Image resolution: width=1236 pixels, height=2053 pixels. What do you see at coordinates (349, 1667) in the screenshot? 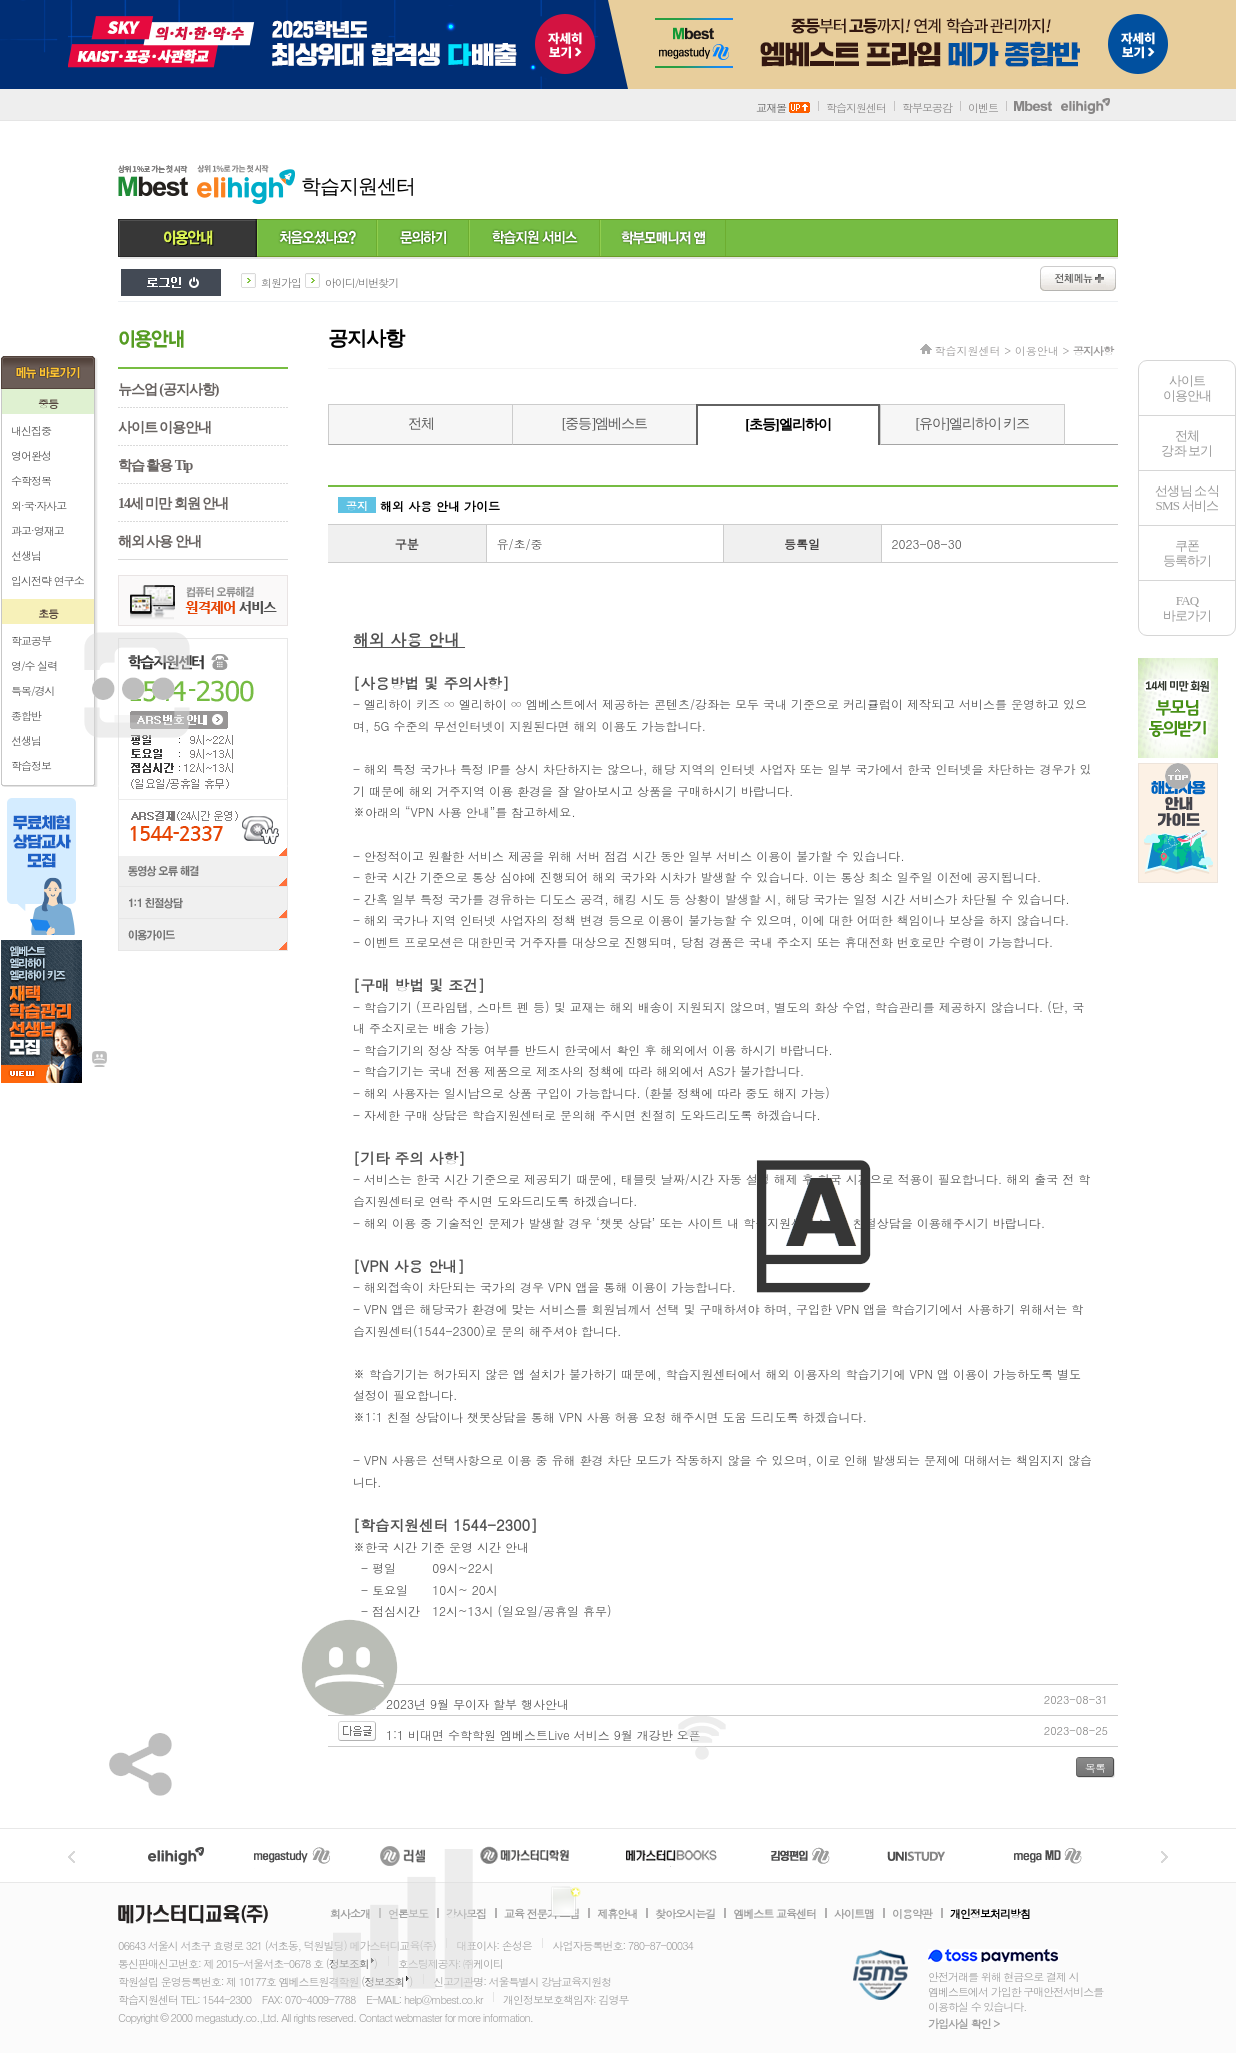
I see `indicates an error or unsuccessful action` at bounding box center [349, 1667].